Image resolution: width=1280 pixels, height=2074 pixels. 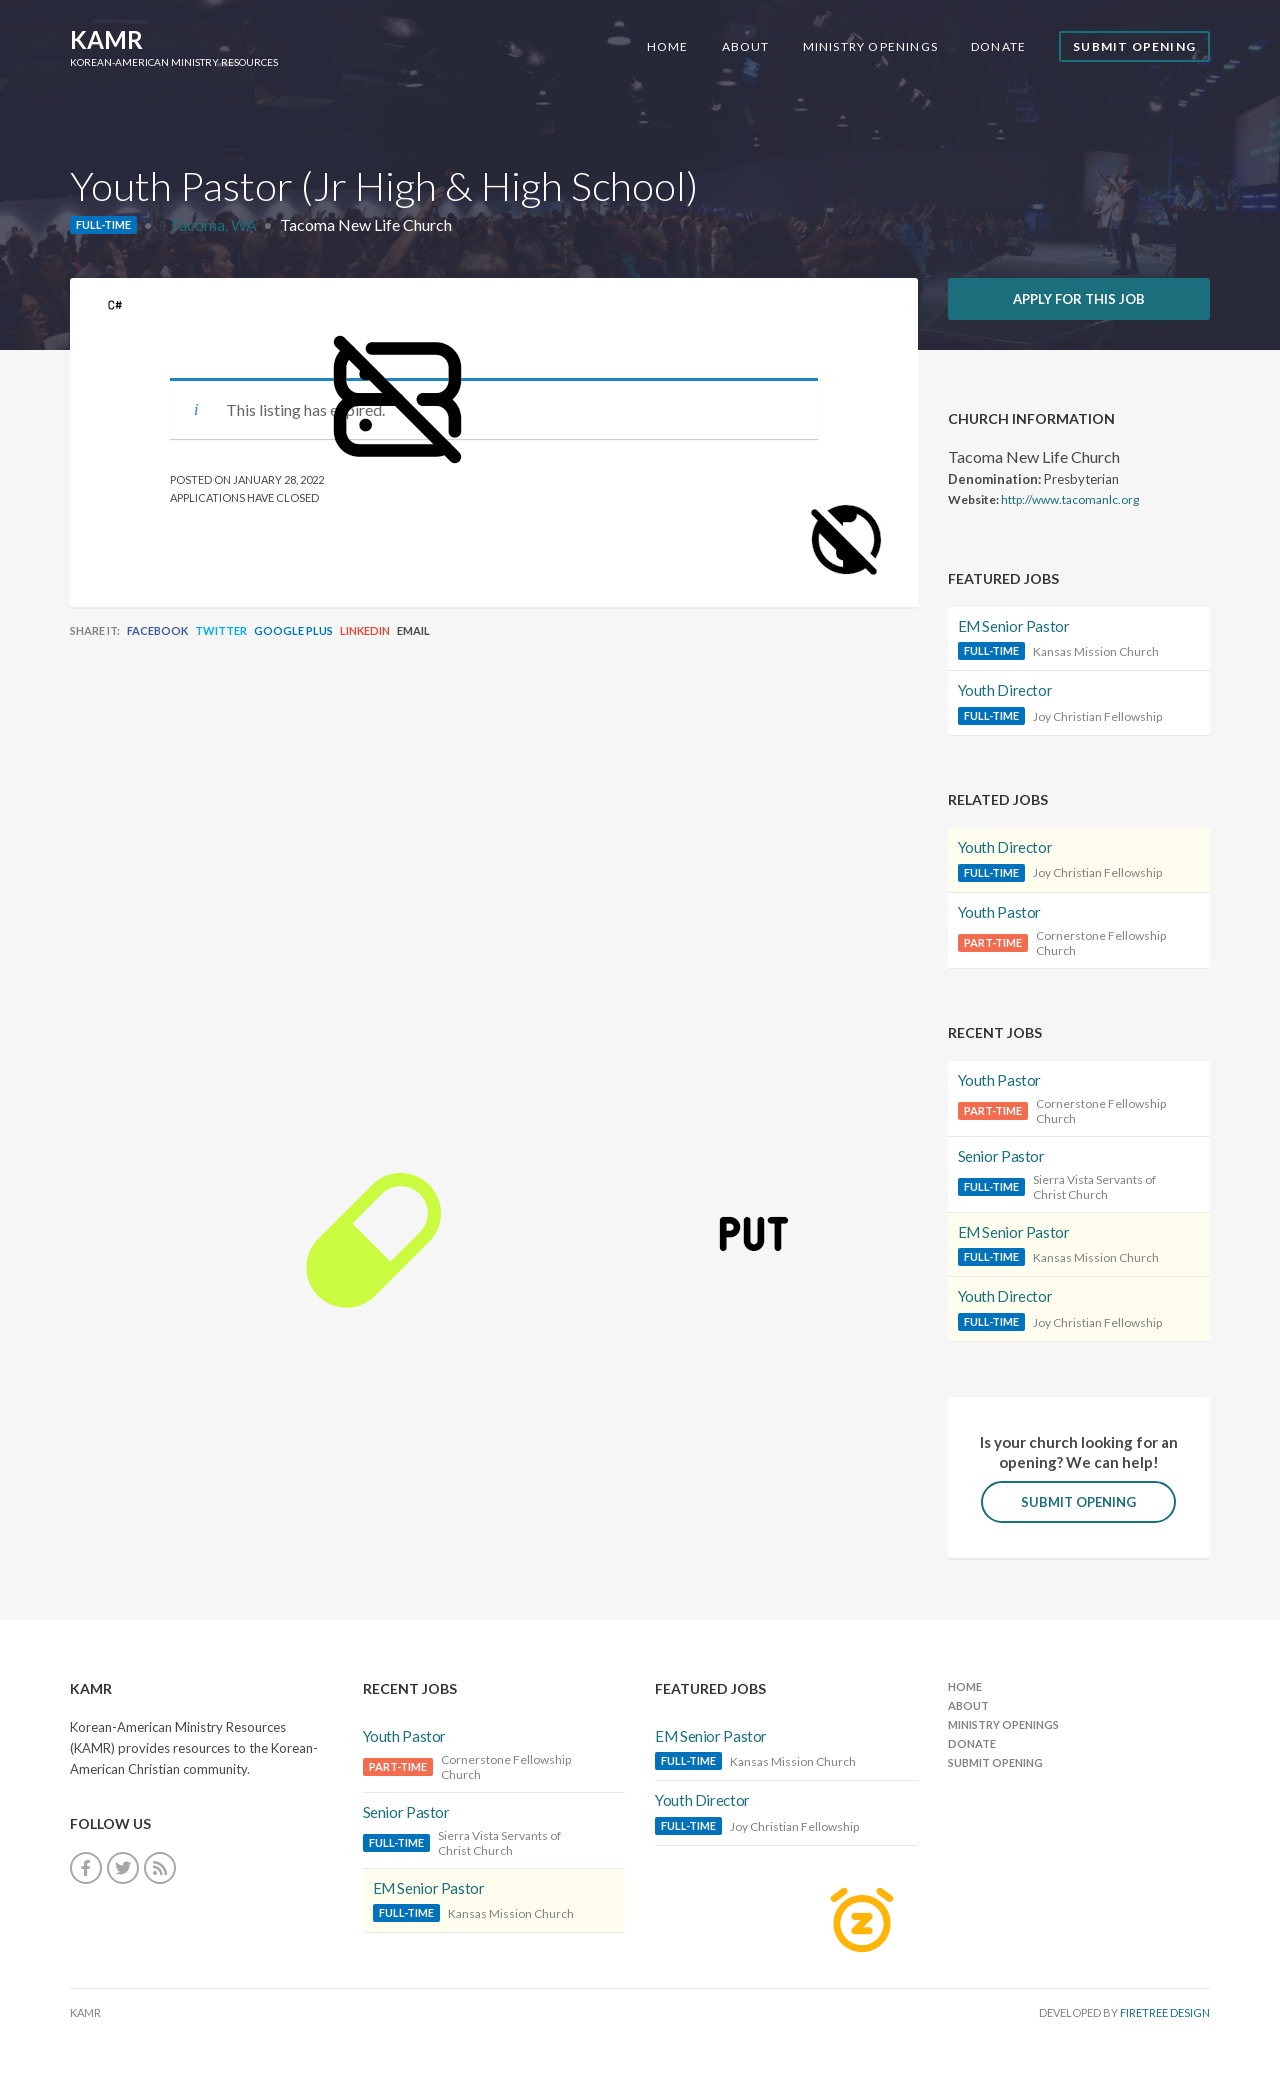 What do you see at coordinates (397, 399) in the screenshot?
I see `server is offline or unavailable` at bounding box center [397, 399].